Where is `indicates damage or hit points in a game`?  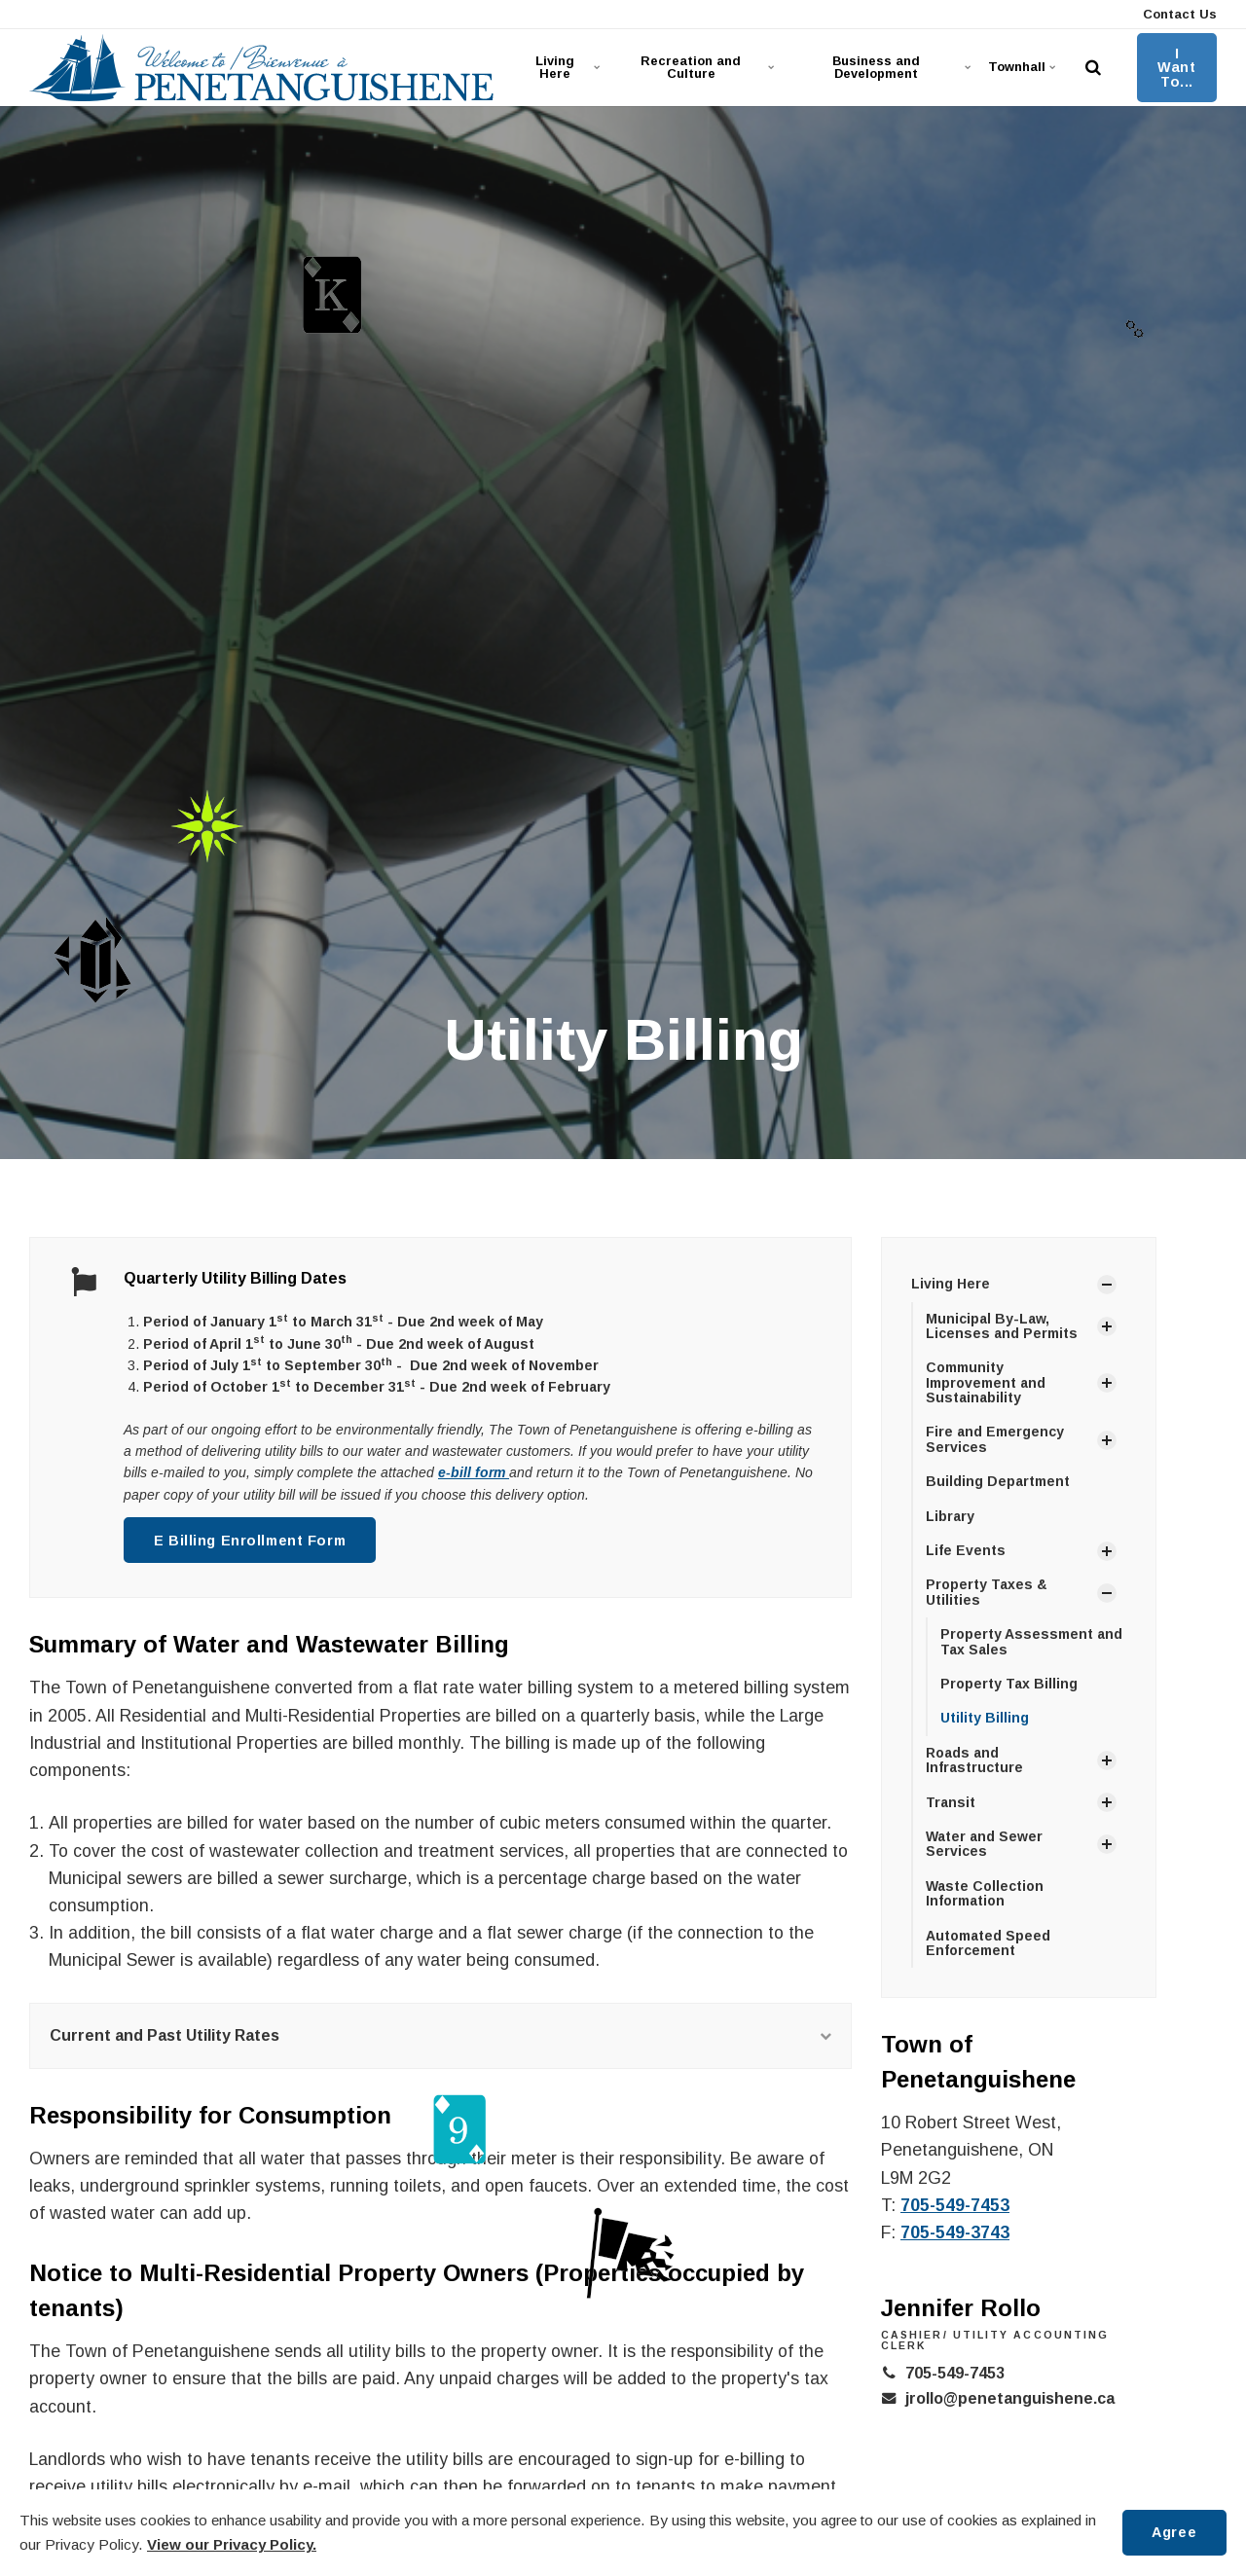 indicates damage or hit points in a game is located at coordinates (1134, 329).